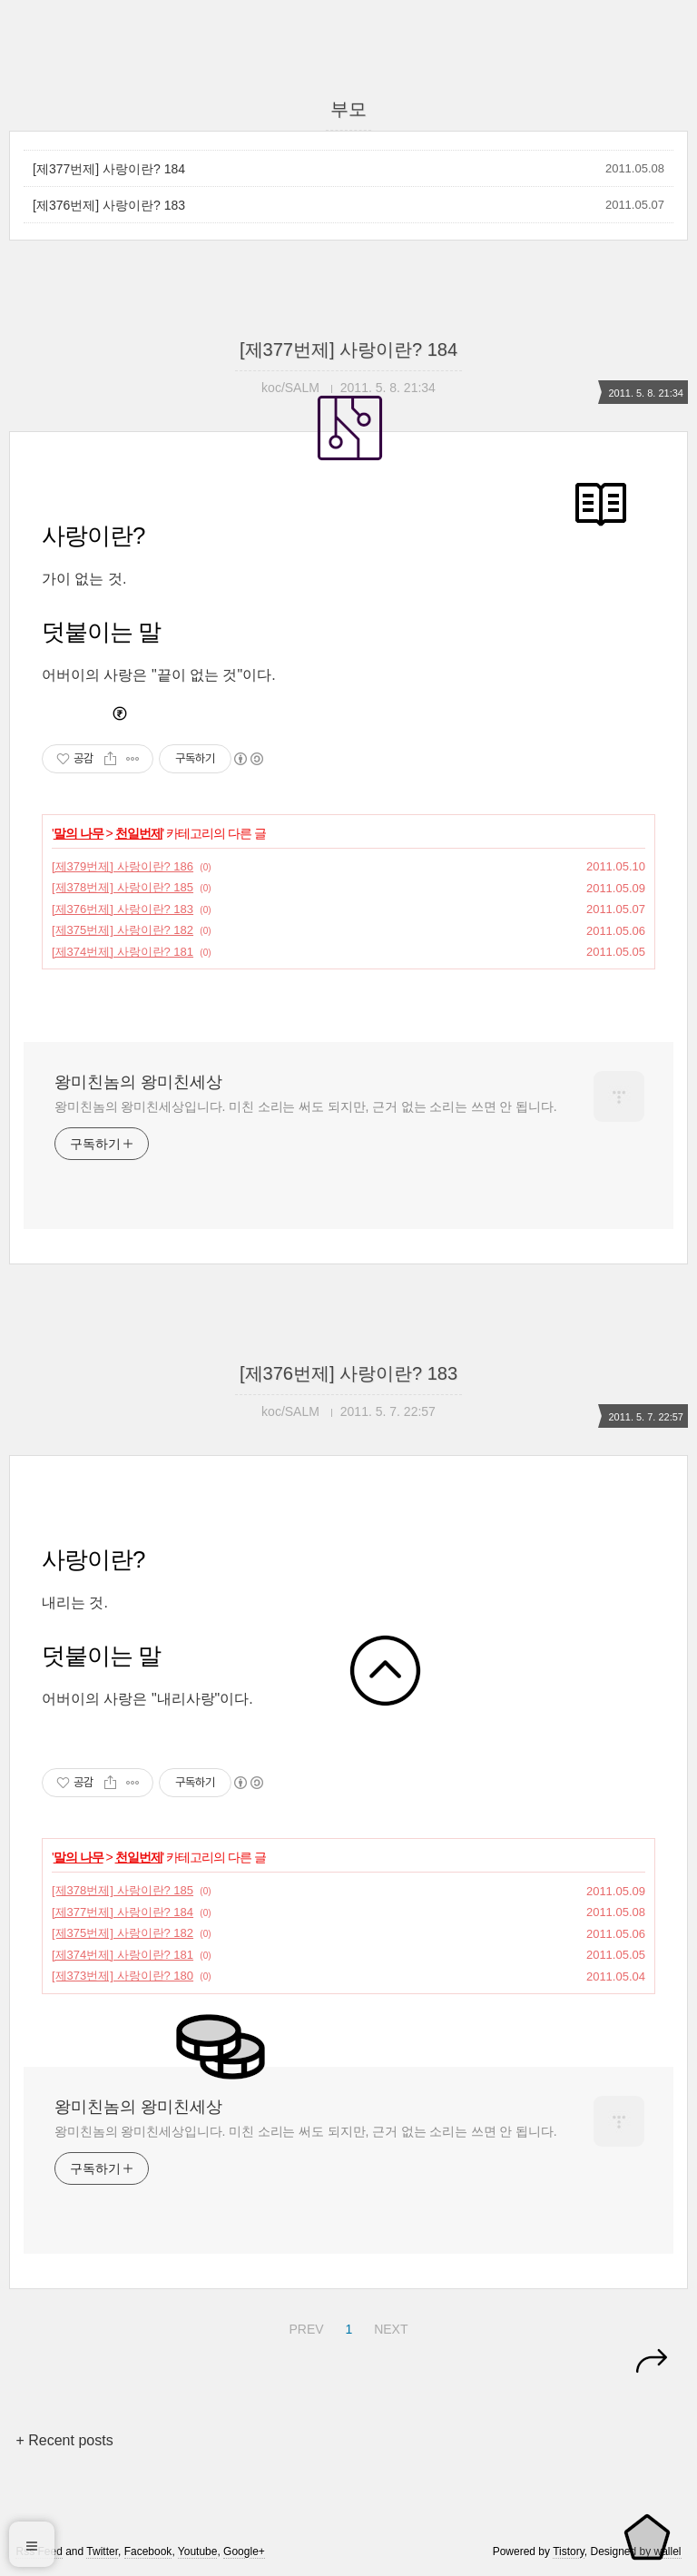 The width and height of the screenshot is (697, 2576). Describe the element at coordinates (652, 2361) in the screenshot. I see `share or forward content` at that location.